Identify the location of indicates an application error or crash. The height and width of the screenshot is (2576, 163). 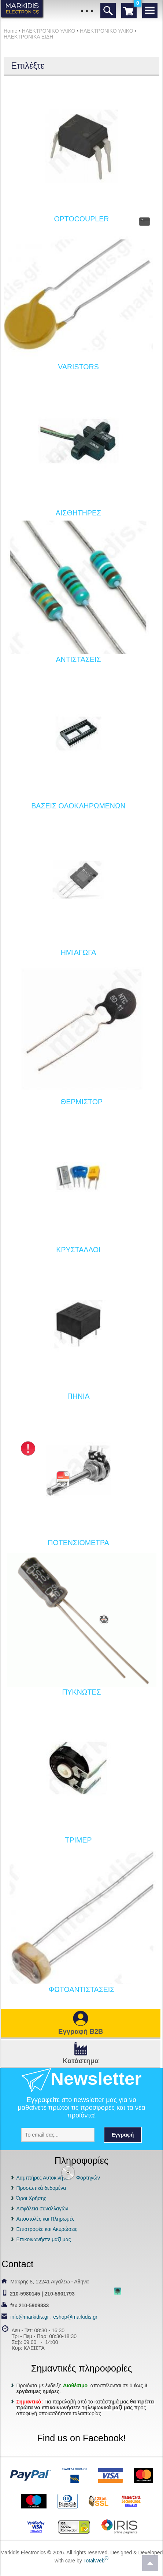
(28, 1448).